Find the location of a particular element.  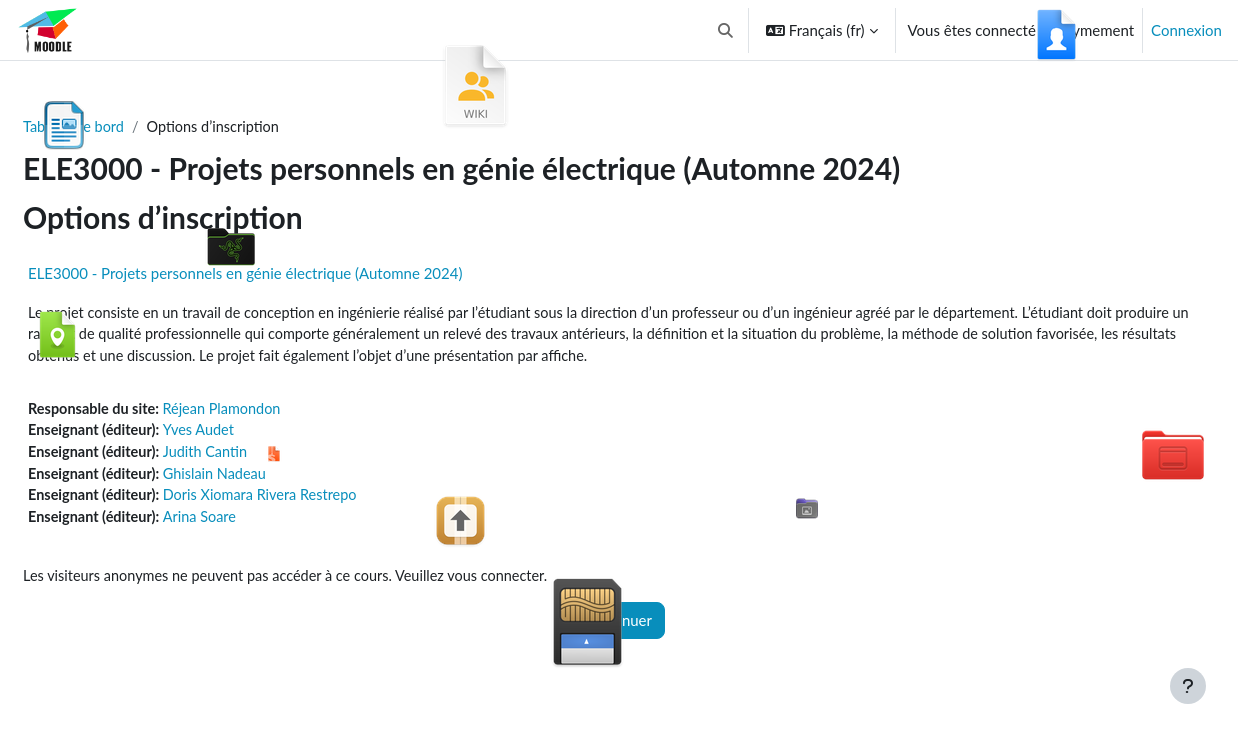

open a contact file is located at coordinates (1056, 35).